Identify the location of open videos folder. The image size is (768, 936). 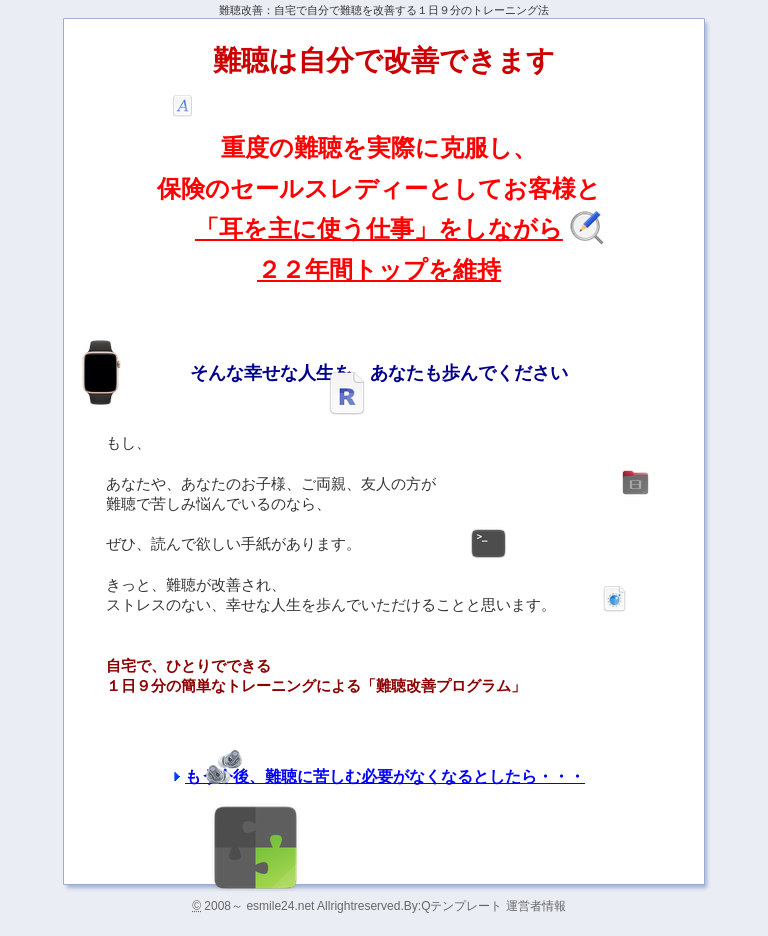
(635, 482).